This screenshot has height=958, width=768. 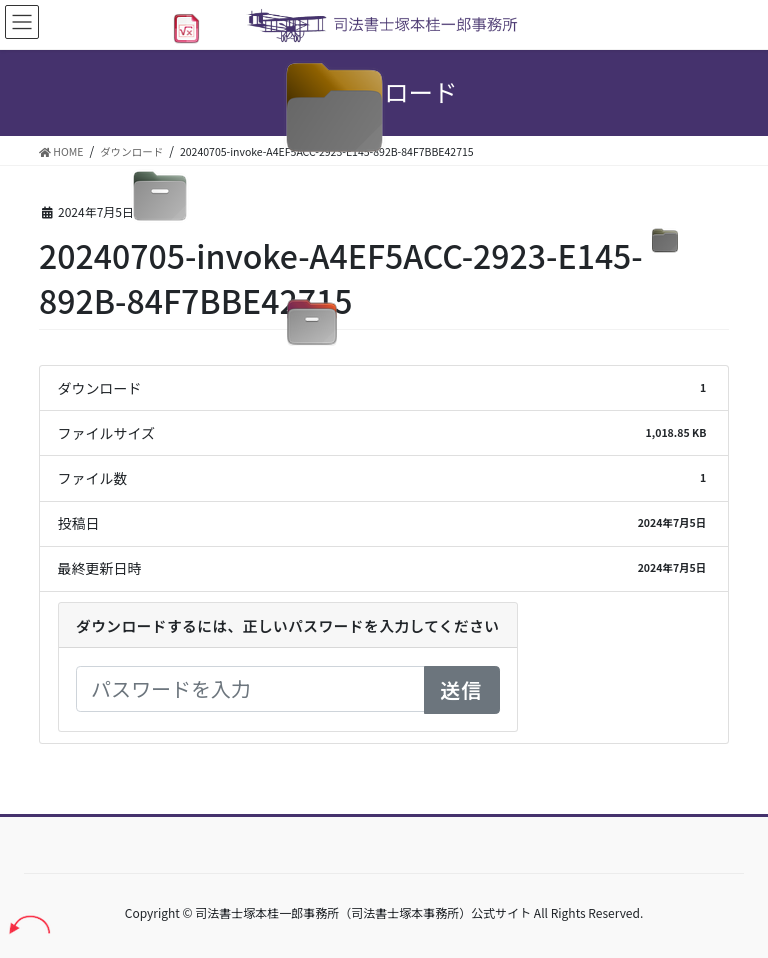 I want to click on an open folder containing files, so click(x=334, y=107).